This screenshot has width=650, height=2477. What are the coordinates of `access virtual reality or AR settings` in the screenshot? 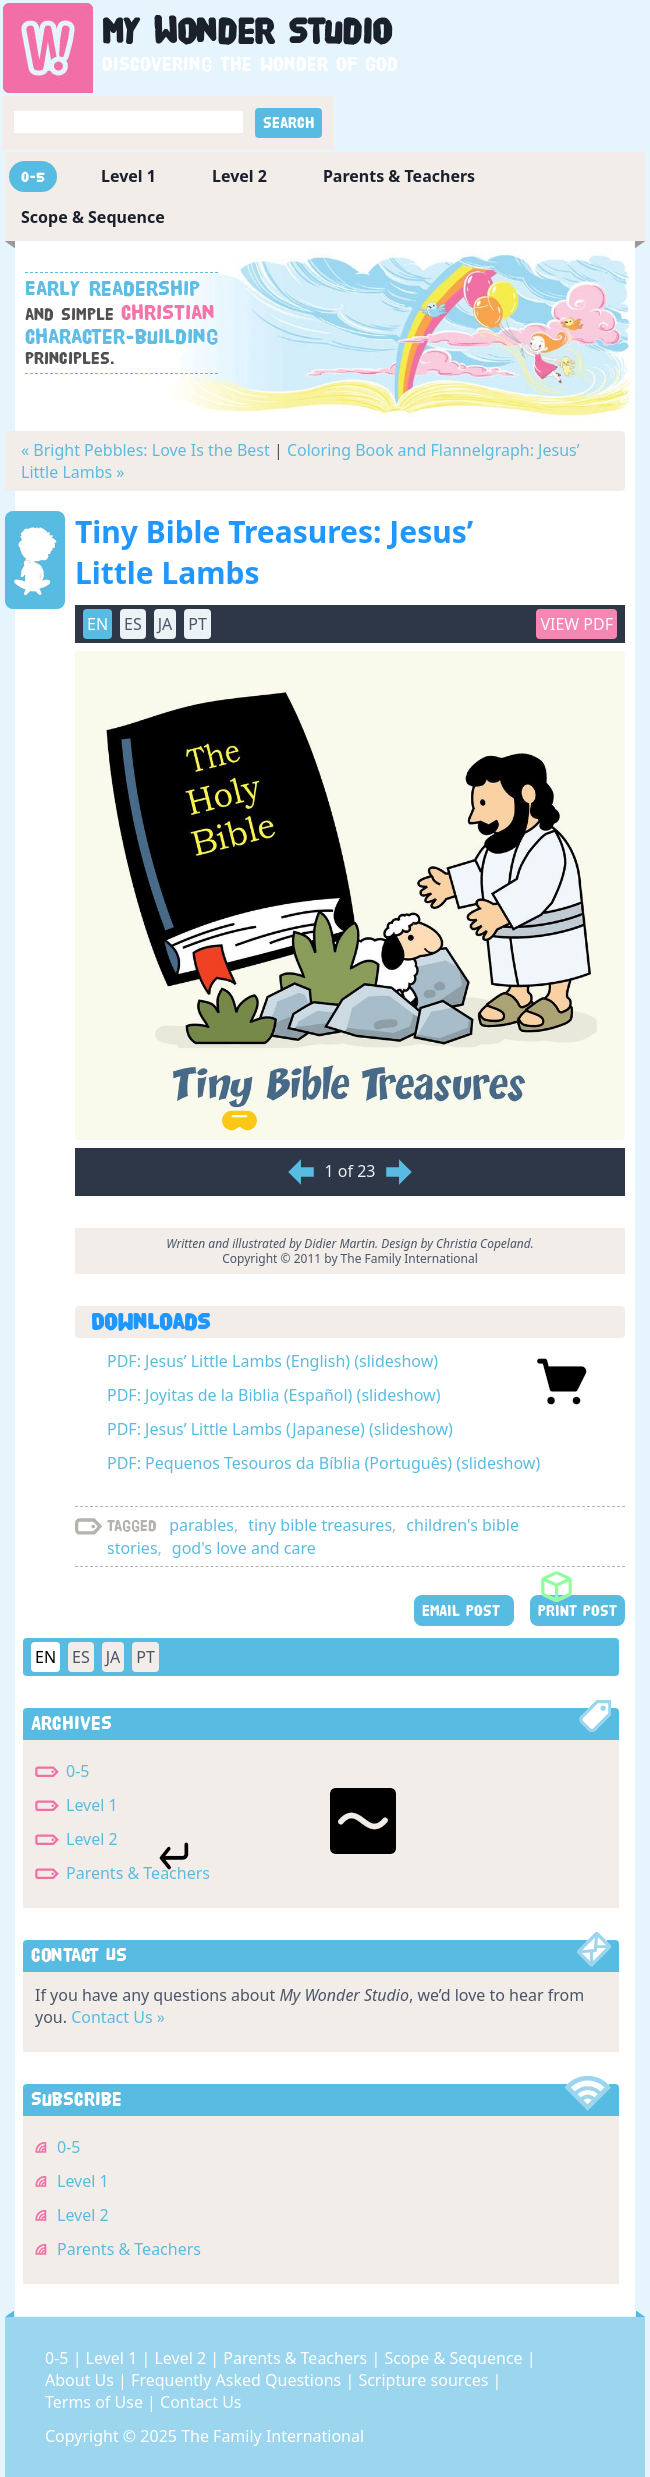 It's located at (239, 1120).